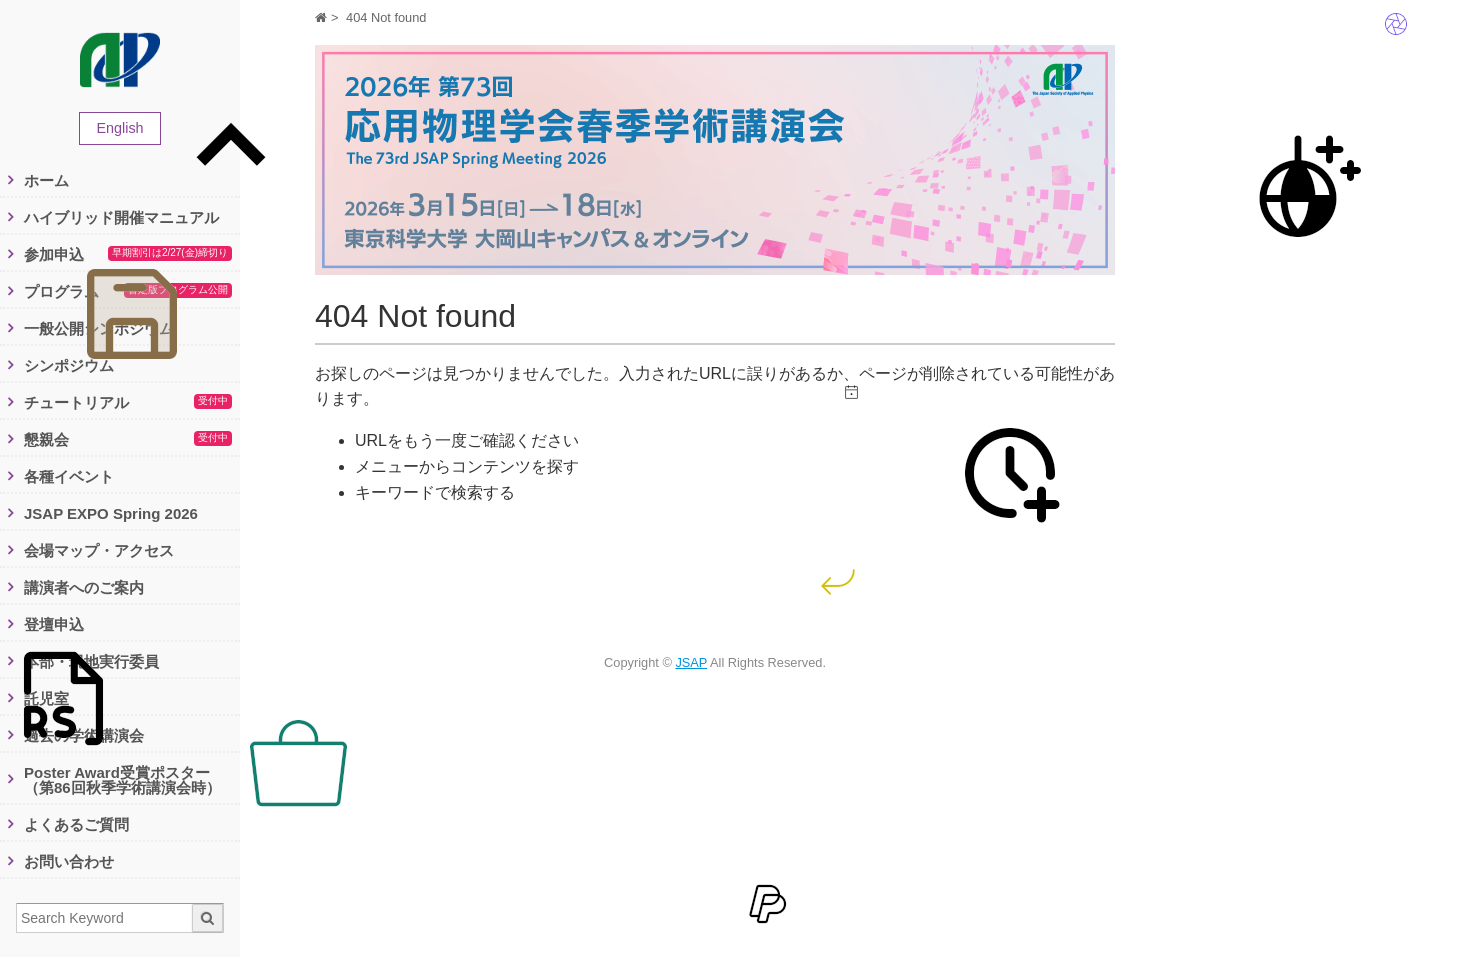 The image size is (1478, 957). What do you see at coordinates (1305, 188) in the screenshot?
I see `access party or event mode` at bounding box center [1305, 188].